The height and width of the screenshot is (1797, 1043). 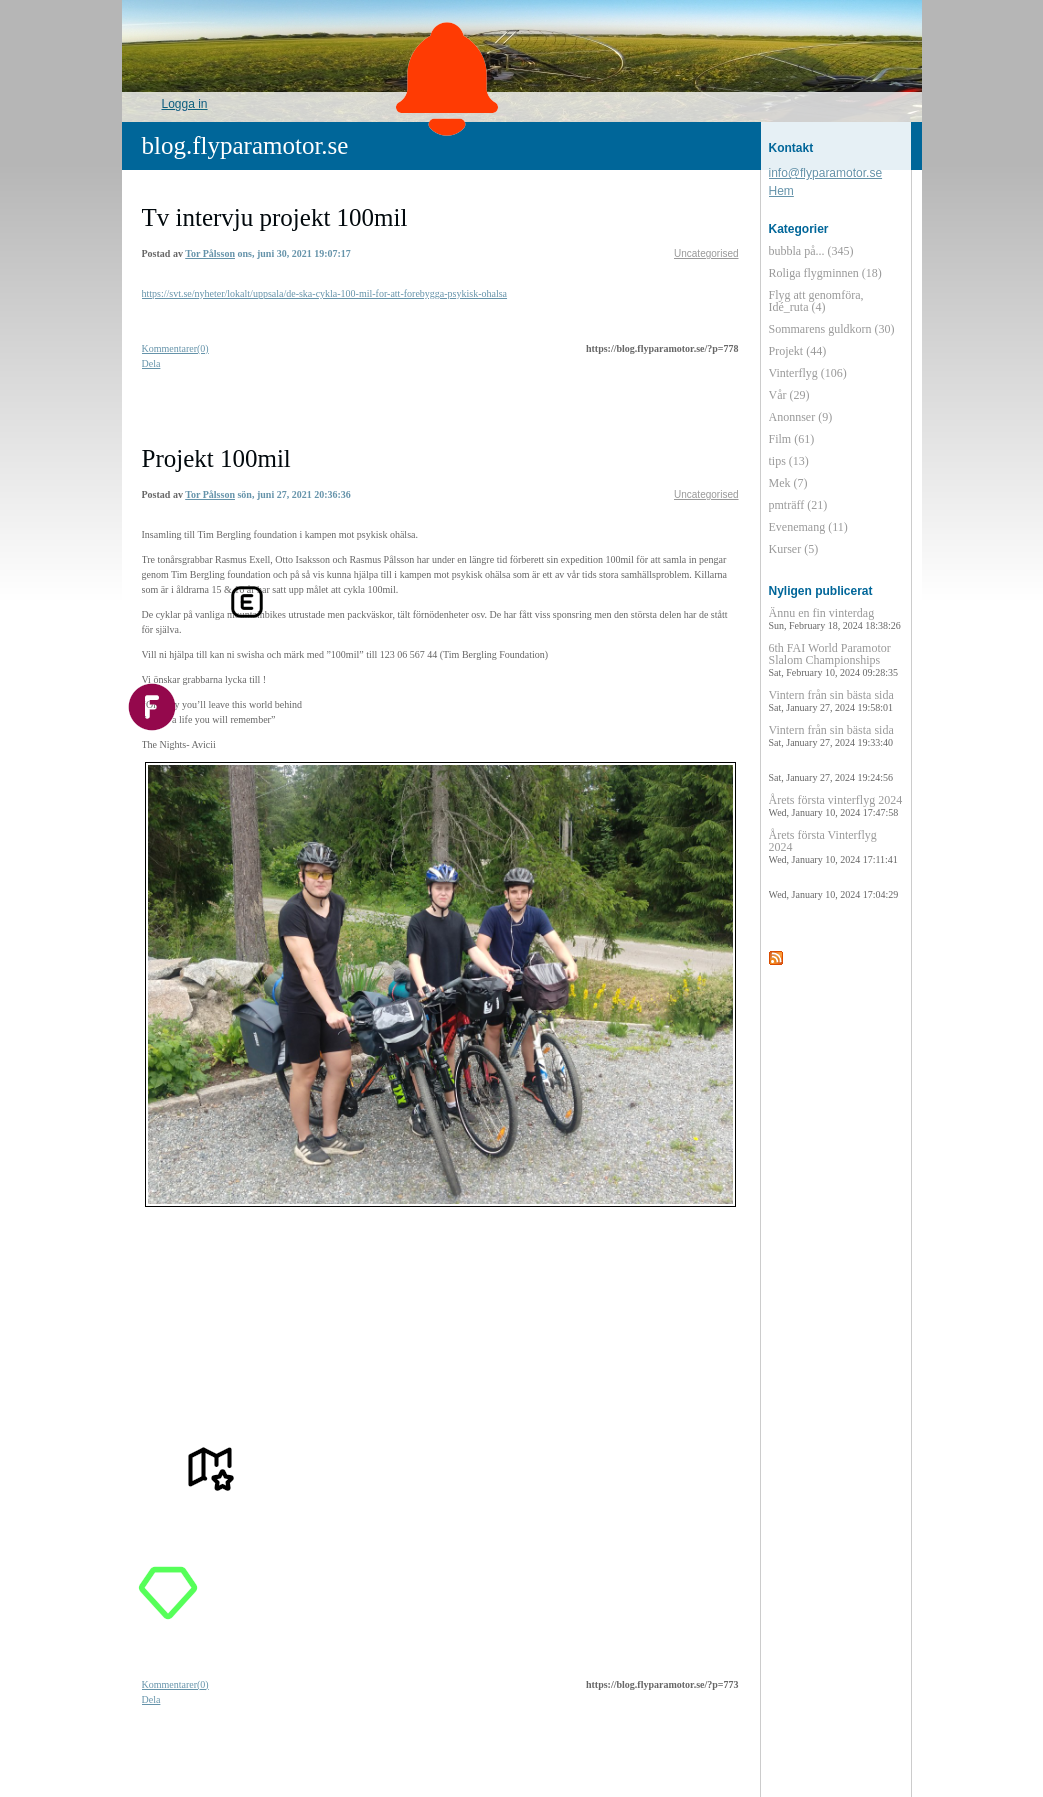 I want to click on view notifications, so click(x=447, y=79).